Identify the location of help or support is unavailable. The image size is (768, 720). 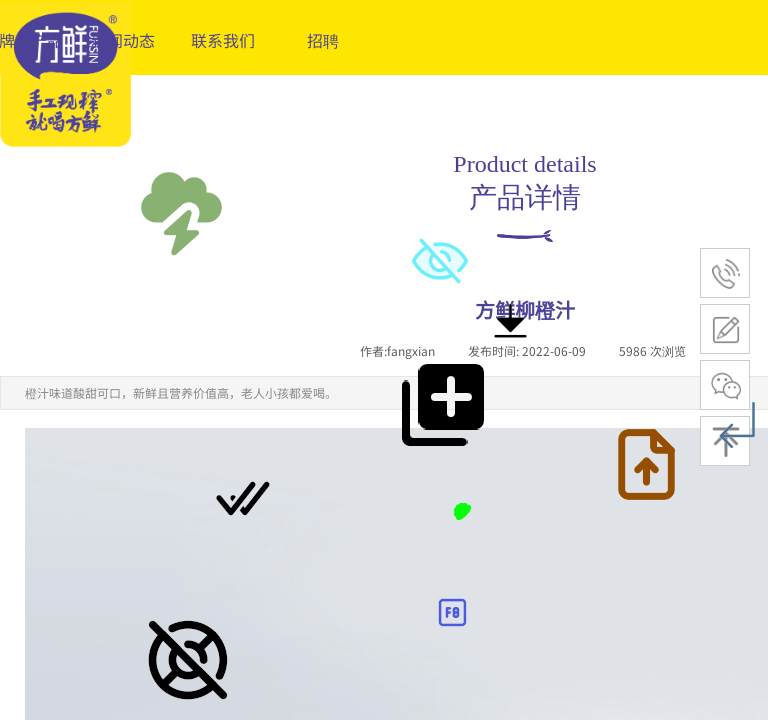
(188, 660).